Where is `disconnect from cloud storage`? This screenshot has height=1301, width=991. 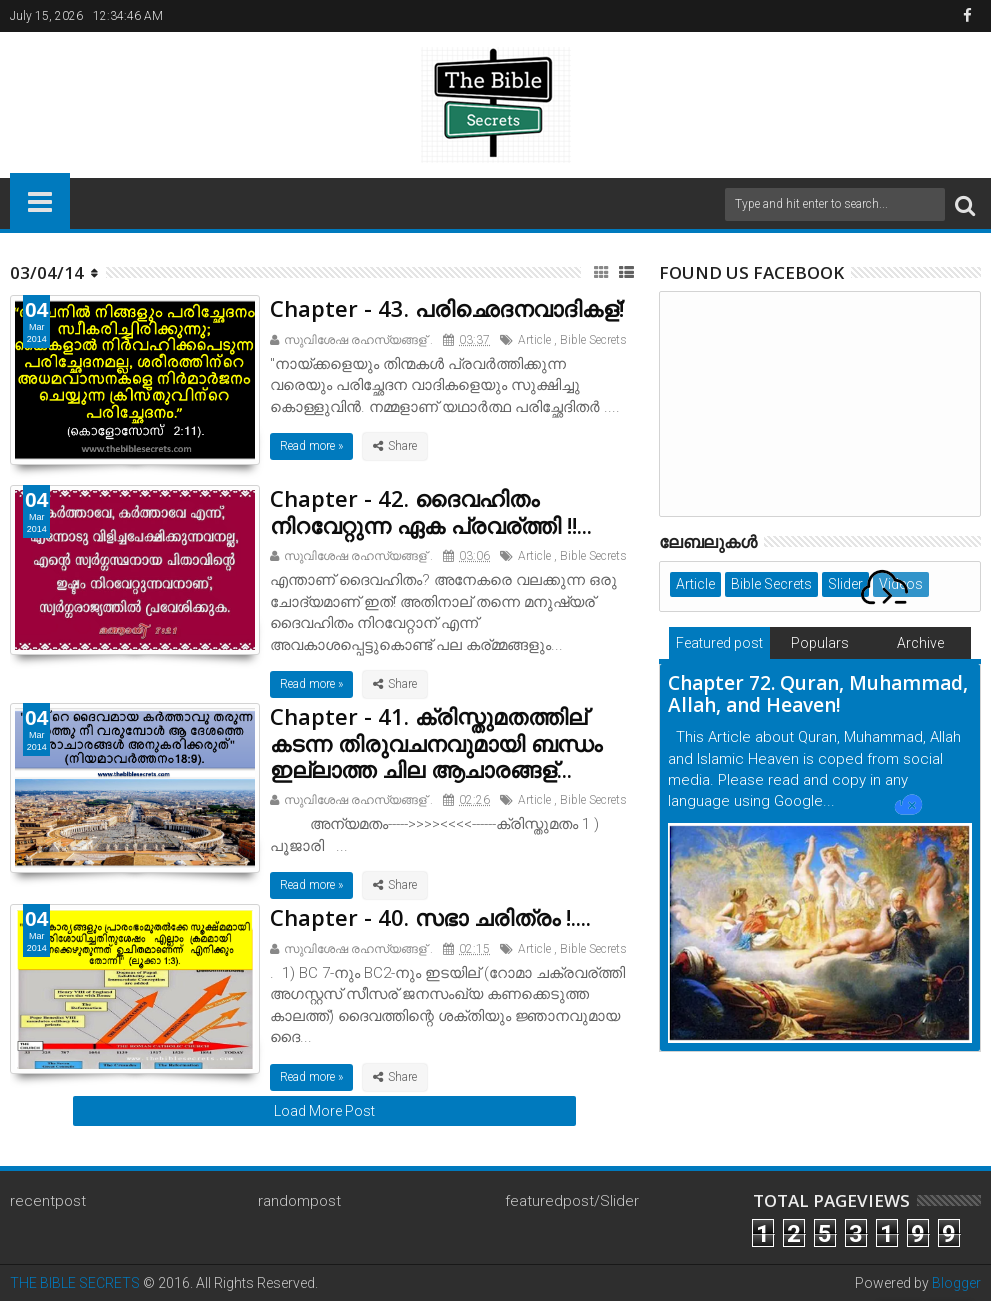
disconnect from cloud storage is located at coordinates (908, 804).